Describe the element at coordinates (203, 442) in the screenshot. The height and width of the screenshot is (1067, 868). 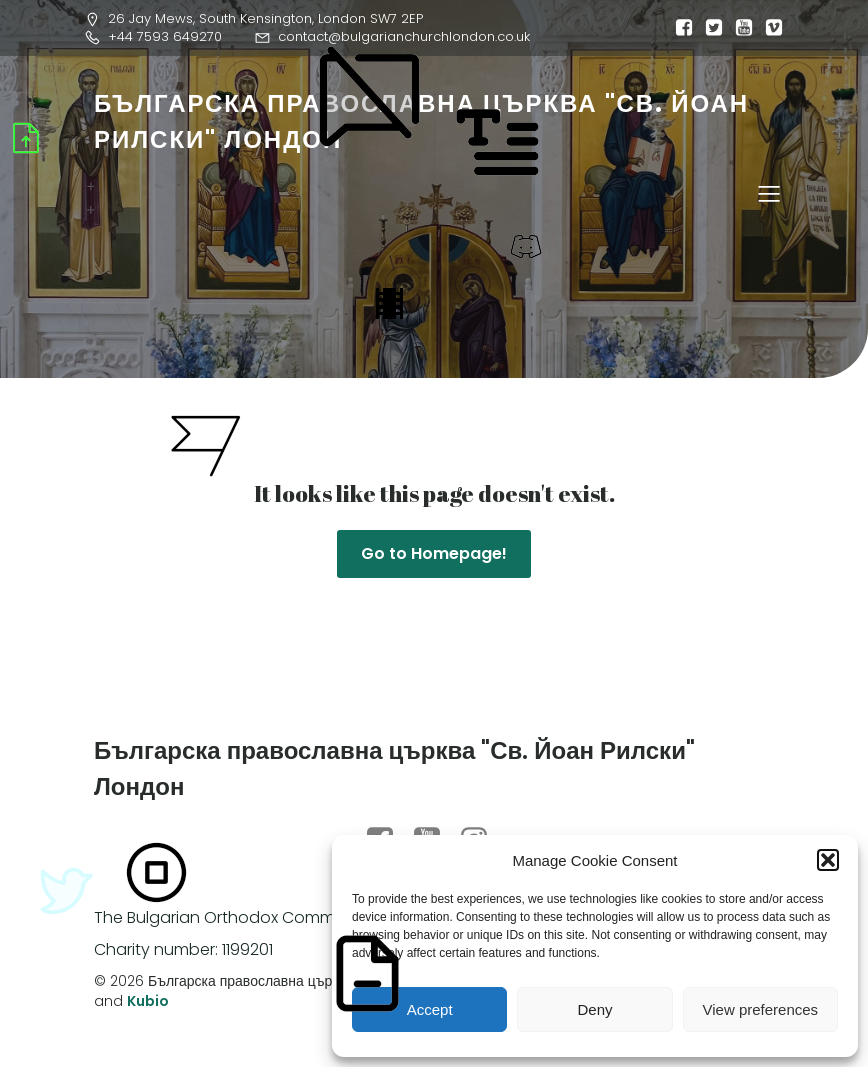
I see `flag or bookmark an item` at that location.